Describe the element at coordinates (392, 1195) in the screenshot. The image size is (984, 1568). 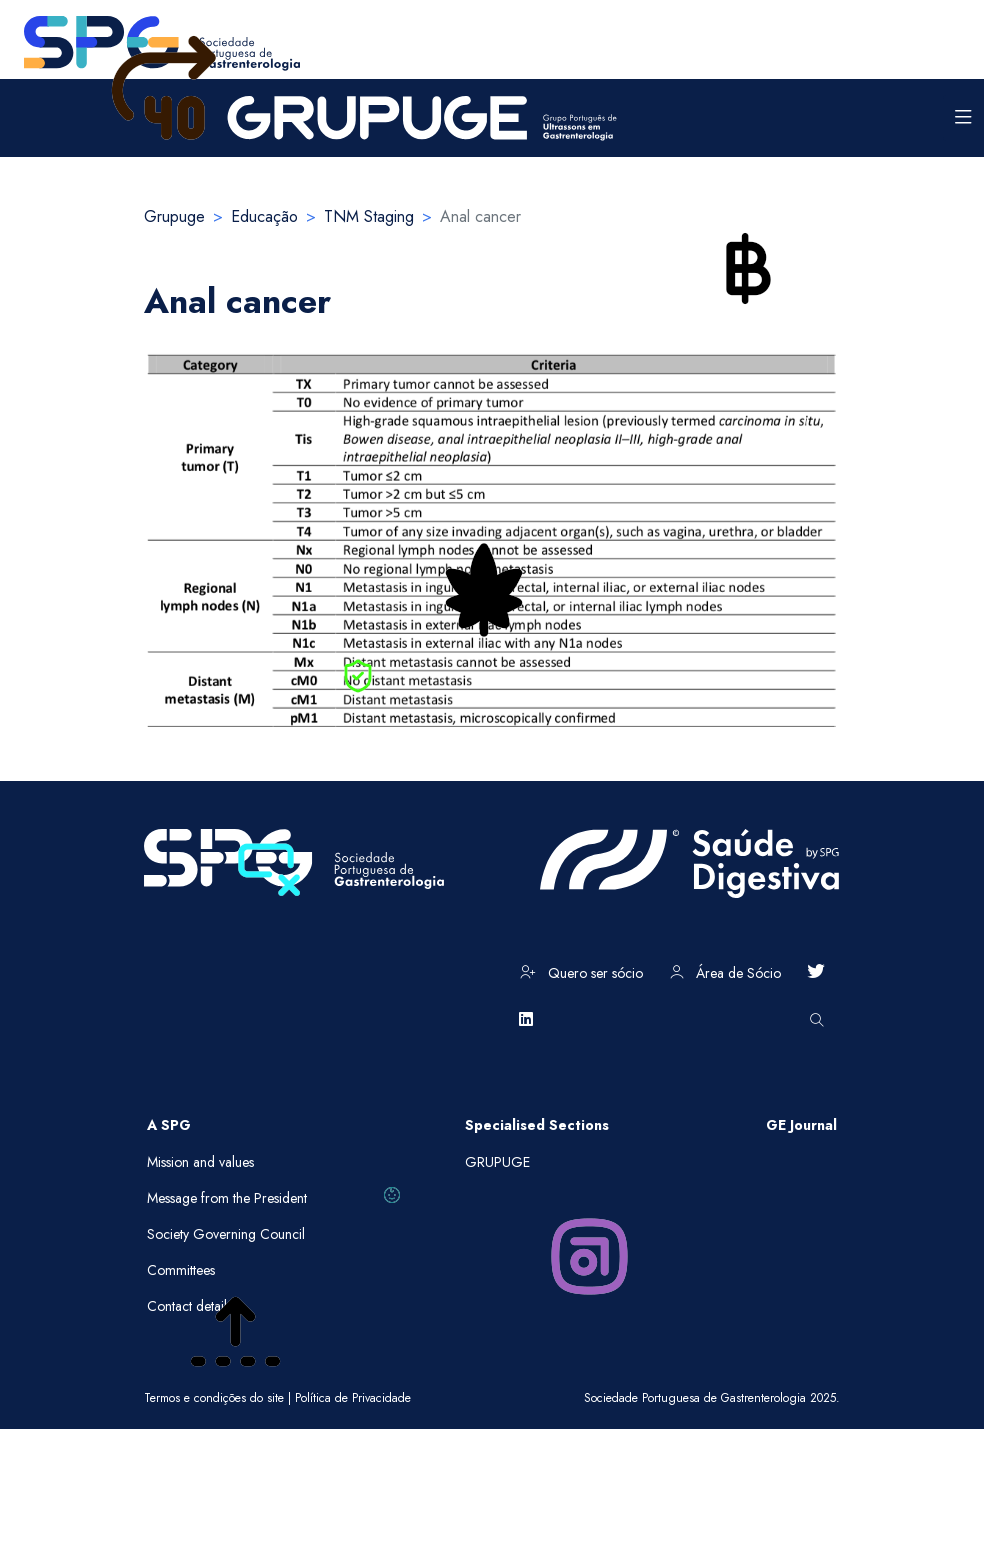
I see `access baby or child-related features` at that location.